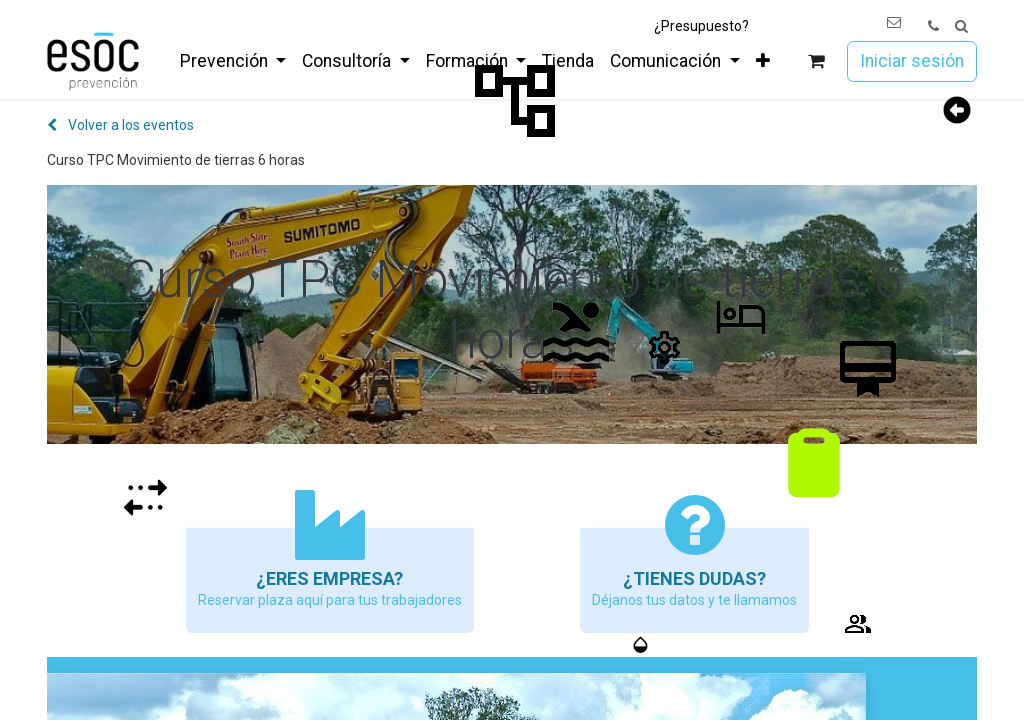 This screenshot has width=1024, height=720. What do you see at coordinates (957, 110) in the screenshot?
I see `go back to the previous screen` at bounding box center [957, 110].